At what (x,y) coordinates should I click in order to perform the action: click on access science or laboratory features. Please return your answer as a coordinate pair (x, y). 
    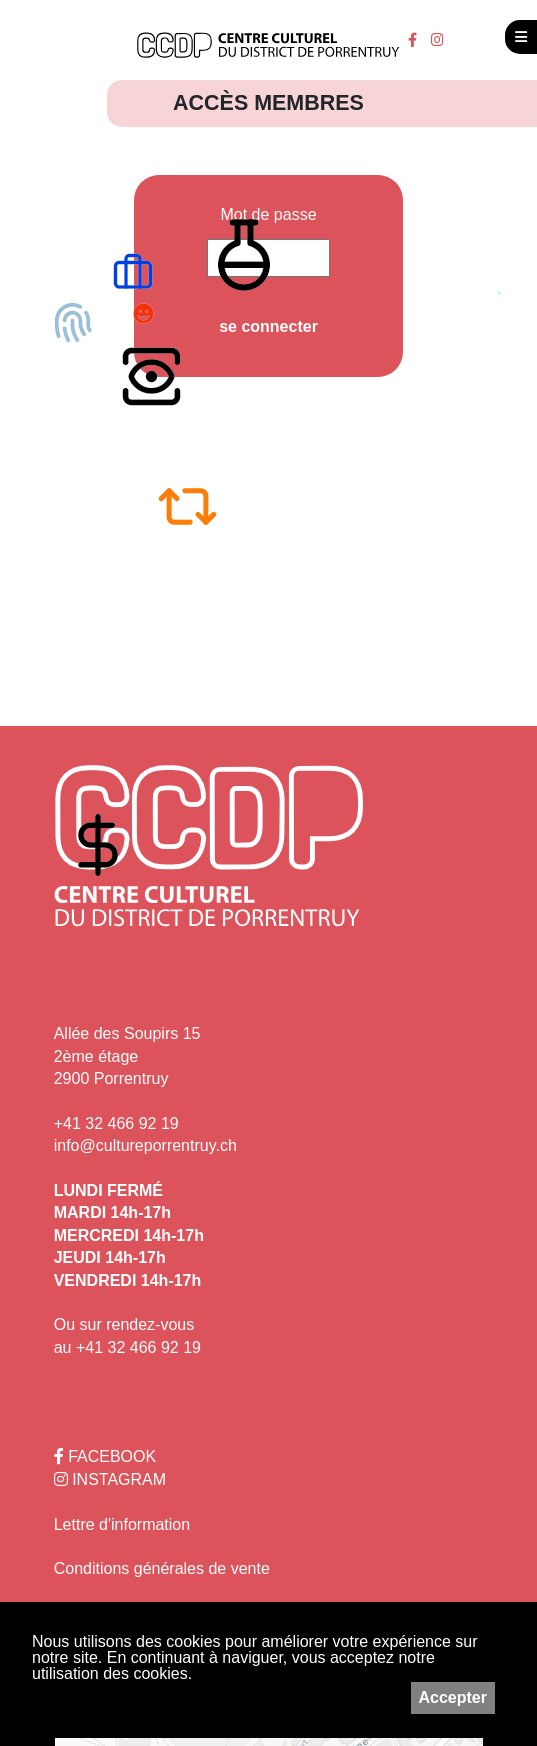
    Looking at the image, I should click on (244, 255).